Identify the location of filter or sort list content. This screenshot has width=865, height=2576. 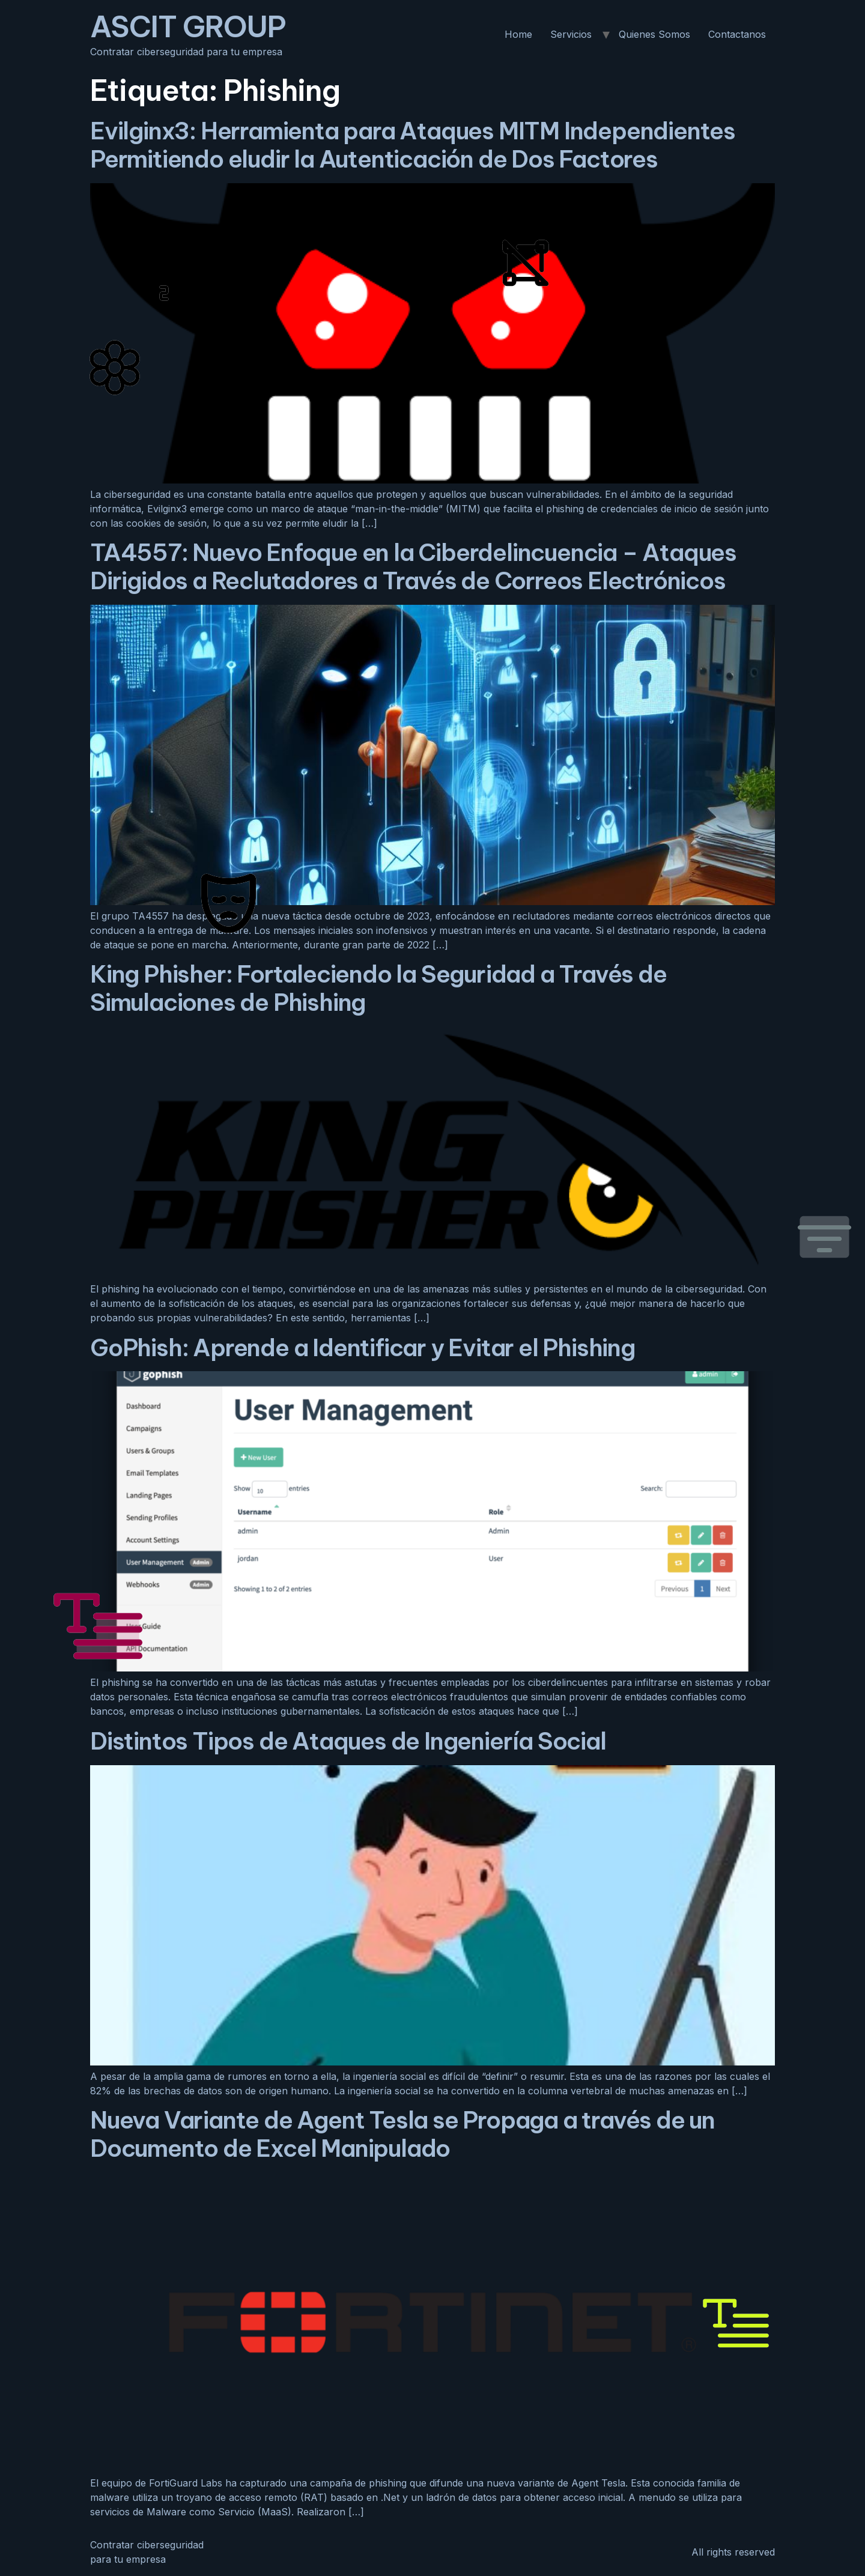
(824, 1237).